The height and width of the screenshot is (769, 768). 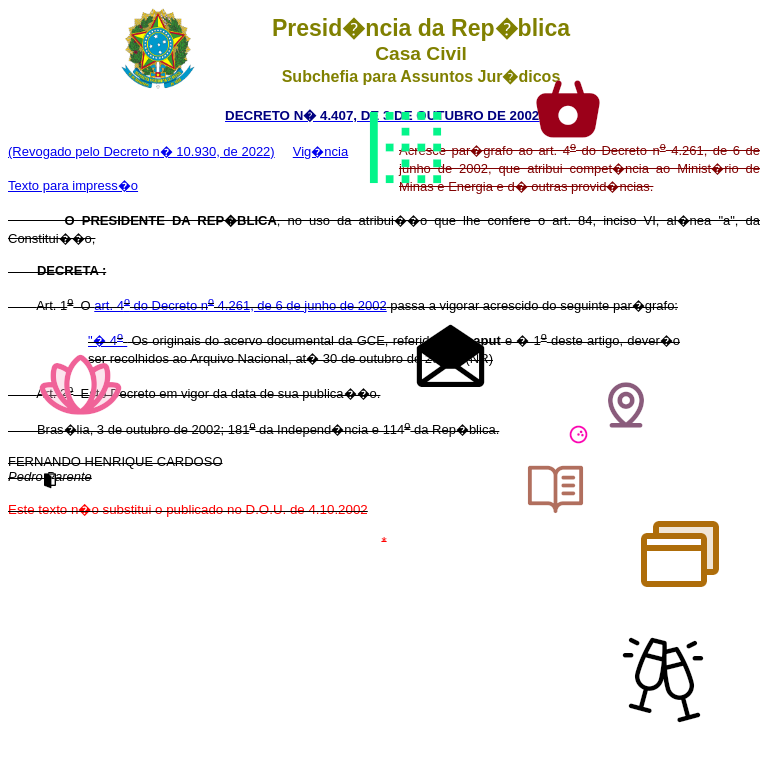 I want to click on switch to dual-screen or split-view mode, so click(x=50, y=480).